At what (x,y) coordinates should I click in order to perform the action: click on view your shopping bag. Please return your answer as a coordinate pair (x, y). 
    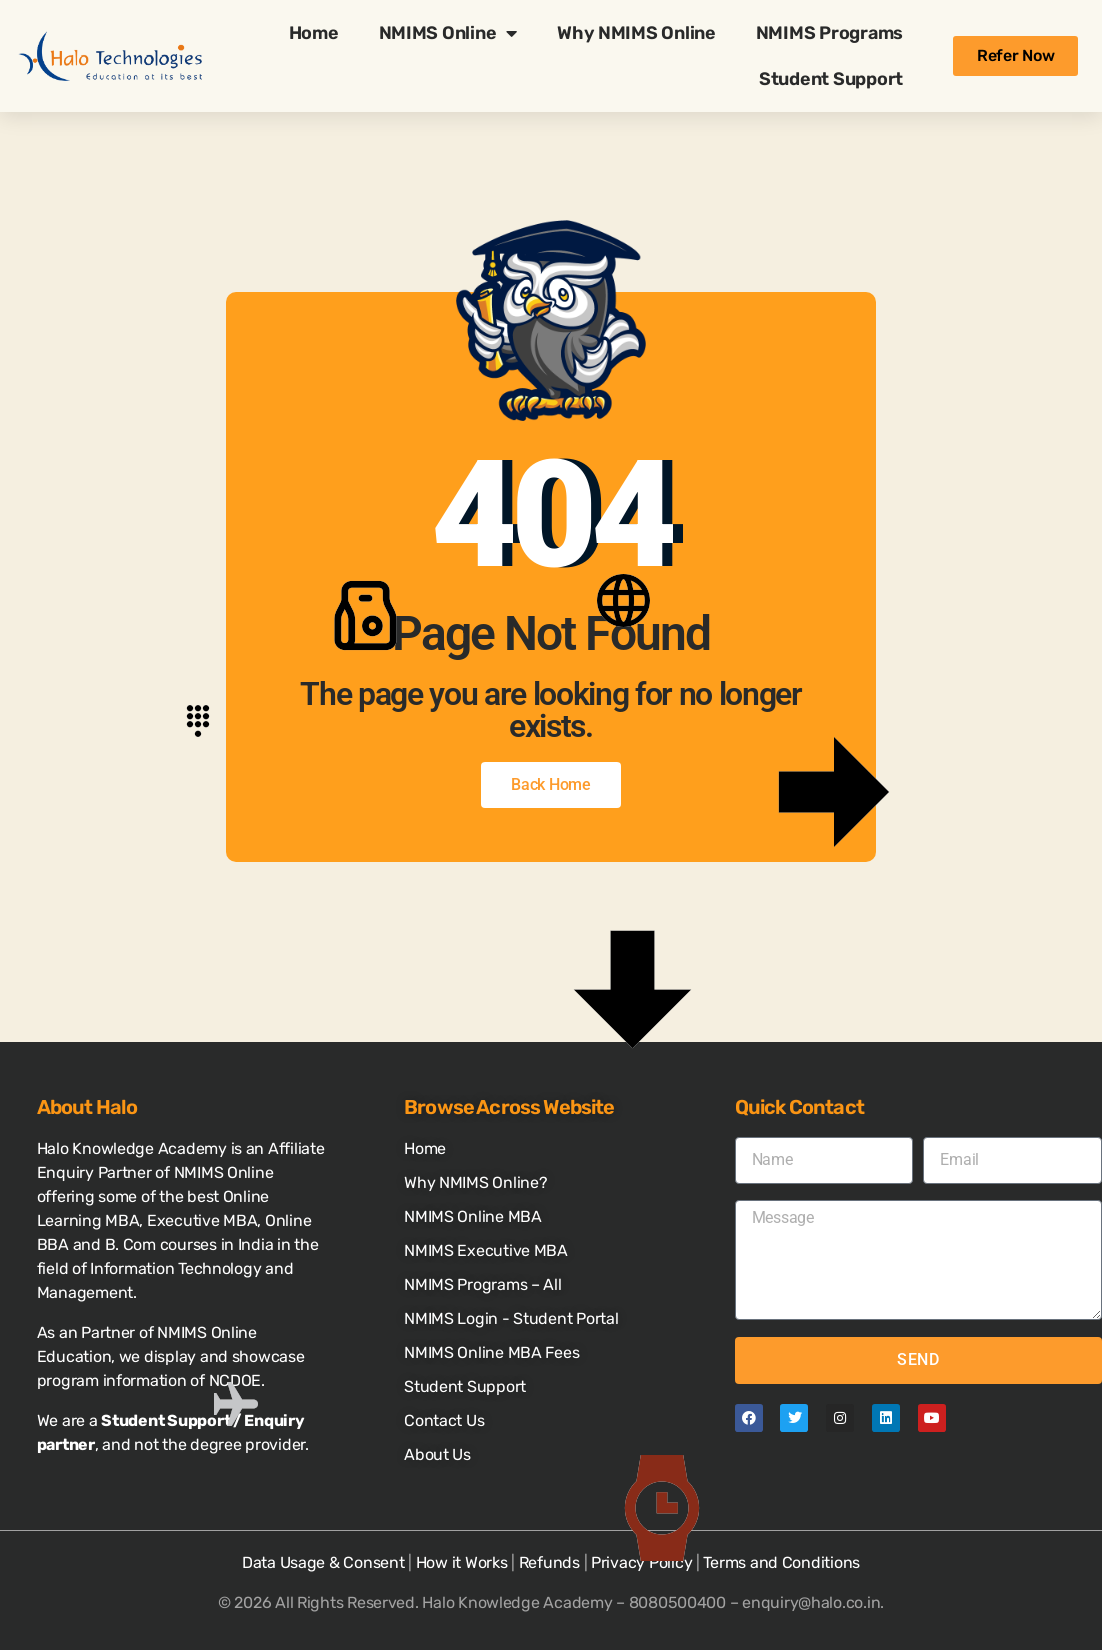
    Looking at the image, I should click on (365, 615).